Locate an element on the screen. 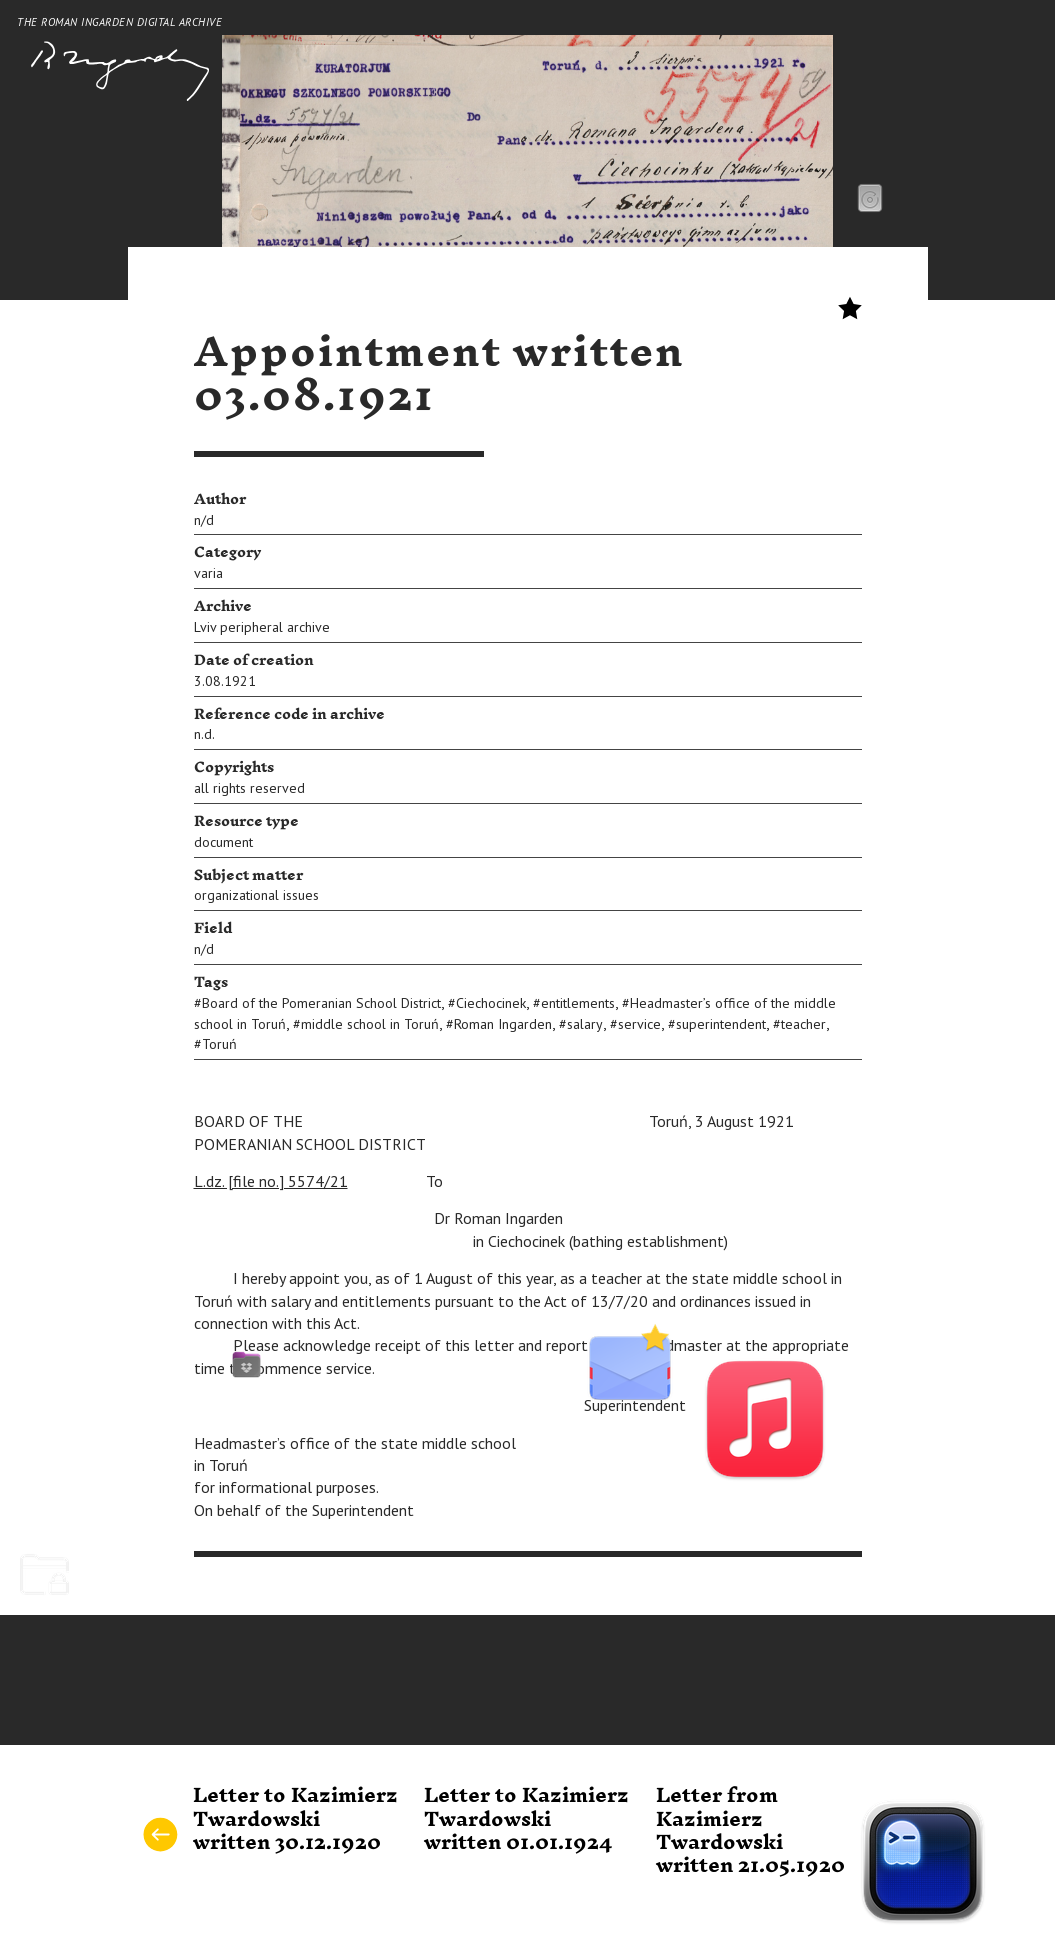  open dropbox synced folder is located at coordinates (246, 1364).